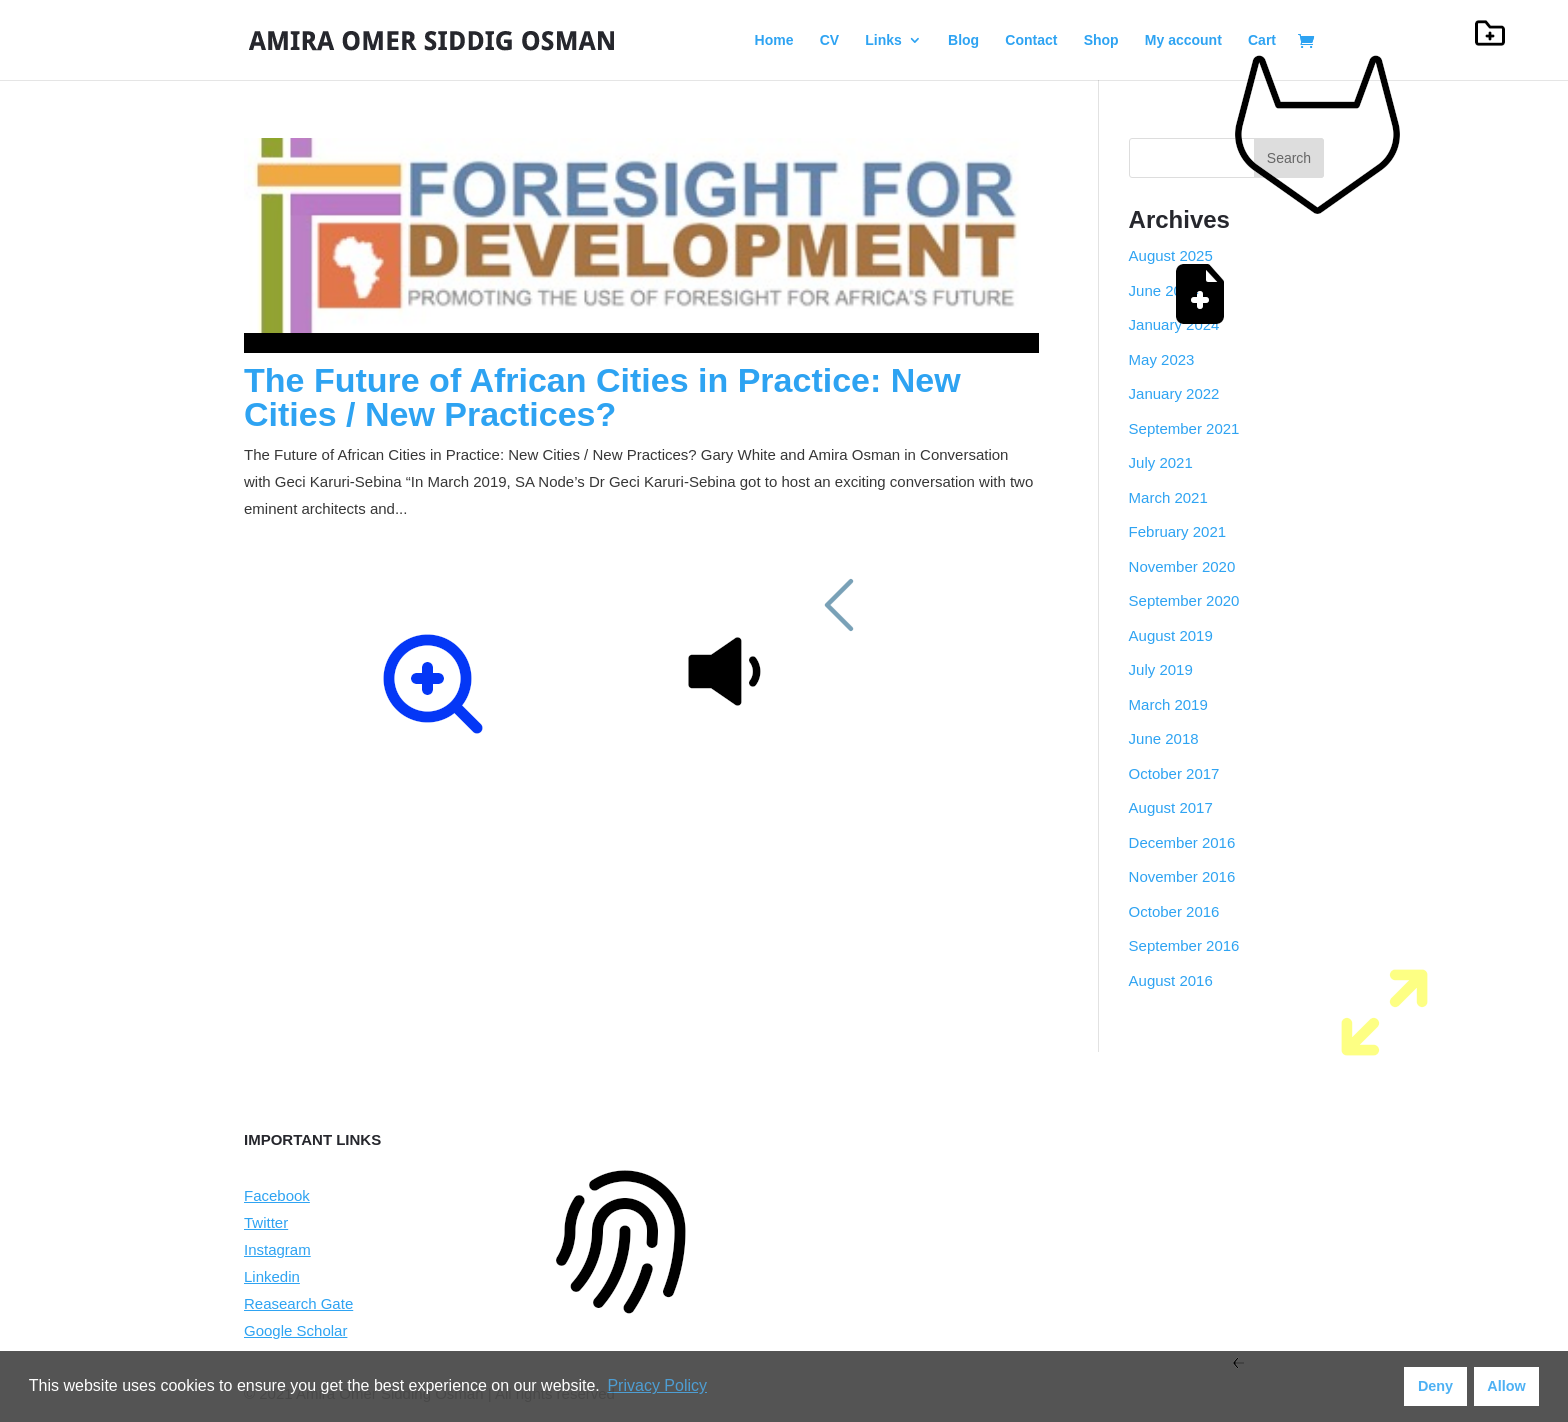  Describe the element at coordinates (625, 1242) in the screenshot. I see `authenticate with fingerprint` at that location.